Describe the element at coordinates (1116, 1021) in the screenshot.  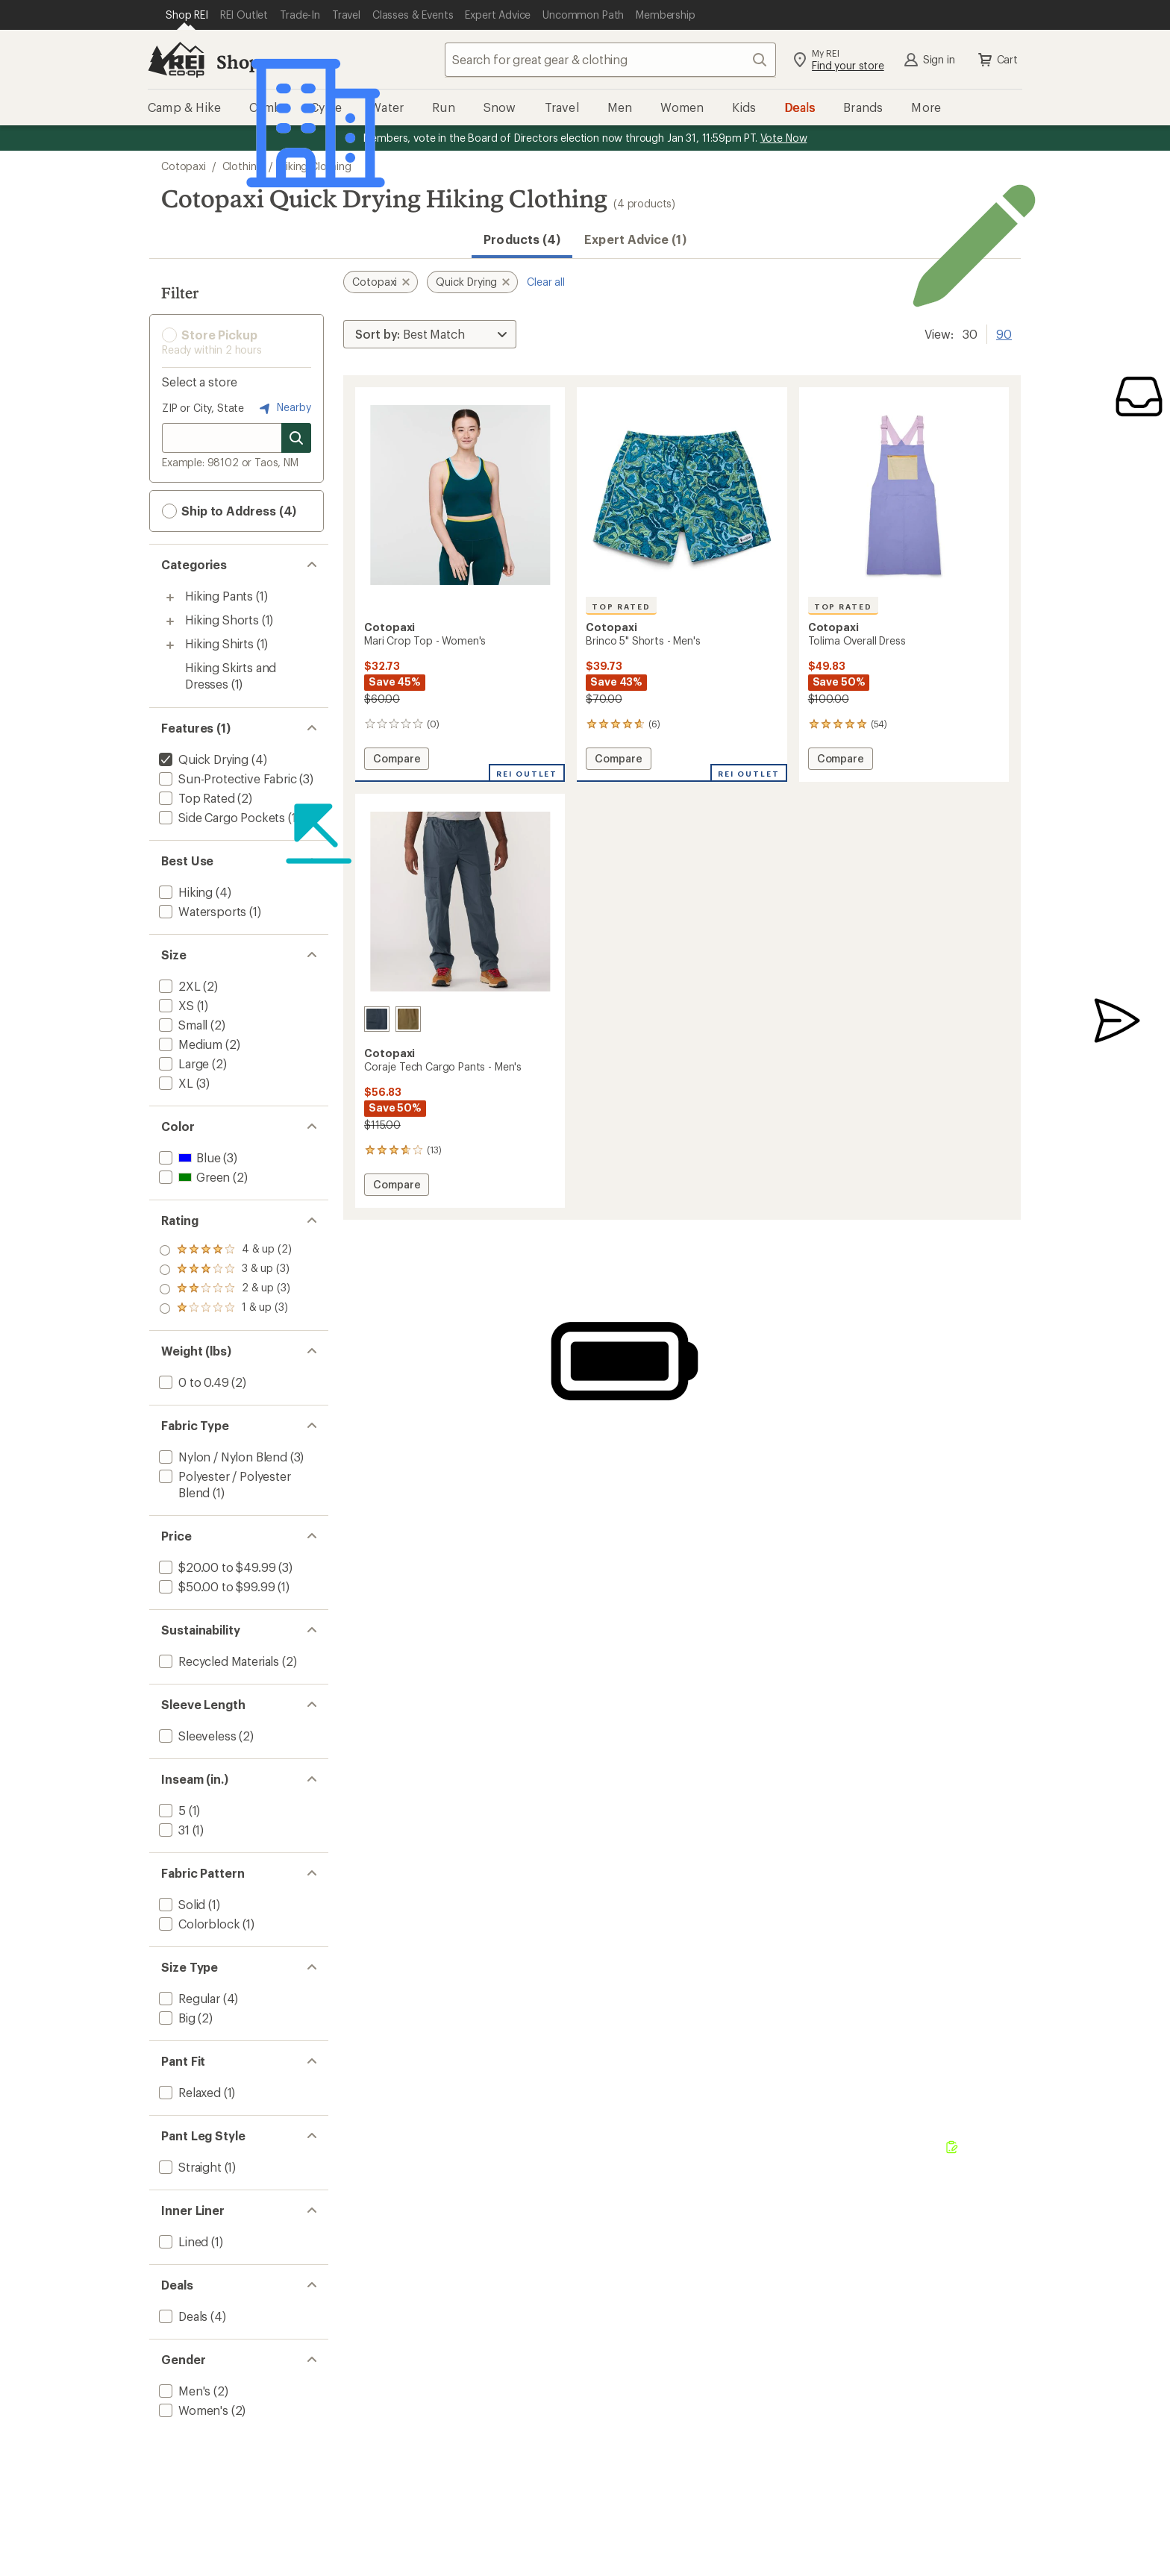
I see `send a message` at that location.